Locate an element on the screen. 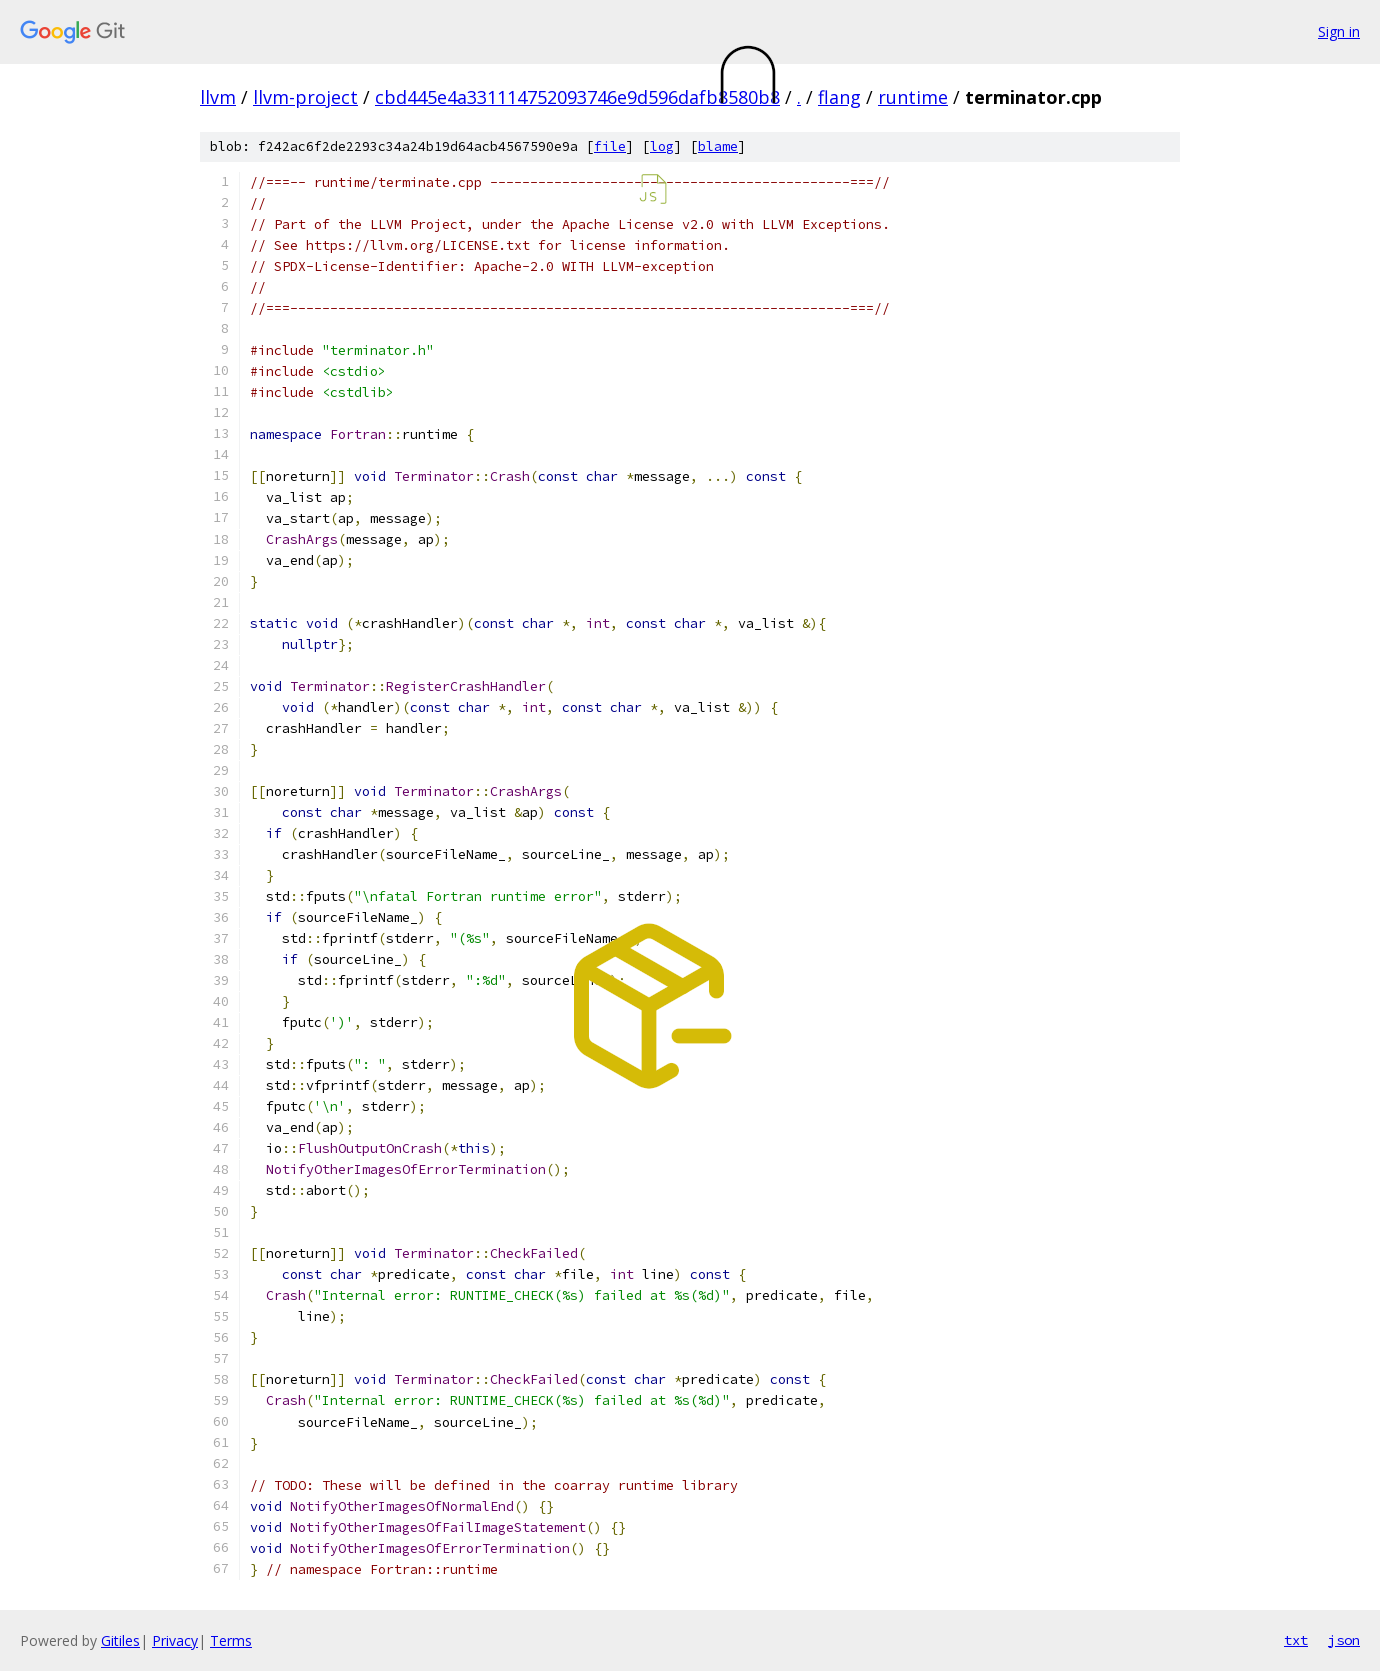  indicates set intersection in data operations is located at coordinates (748, 76).